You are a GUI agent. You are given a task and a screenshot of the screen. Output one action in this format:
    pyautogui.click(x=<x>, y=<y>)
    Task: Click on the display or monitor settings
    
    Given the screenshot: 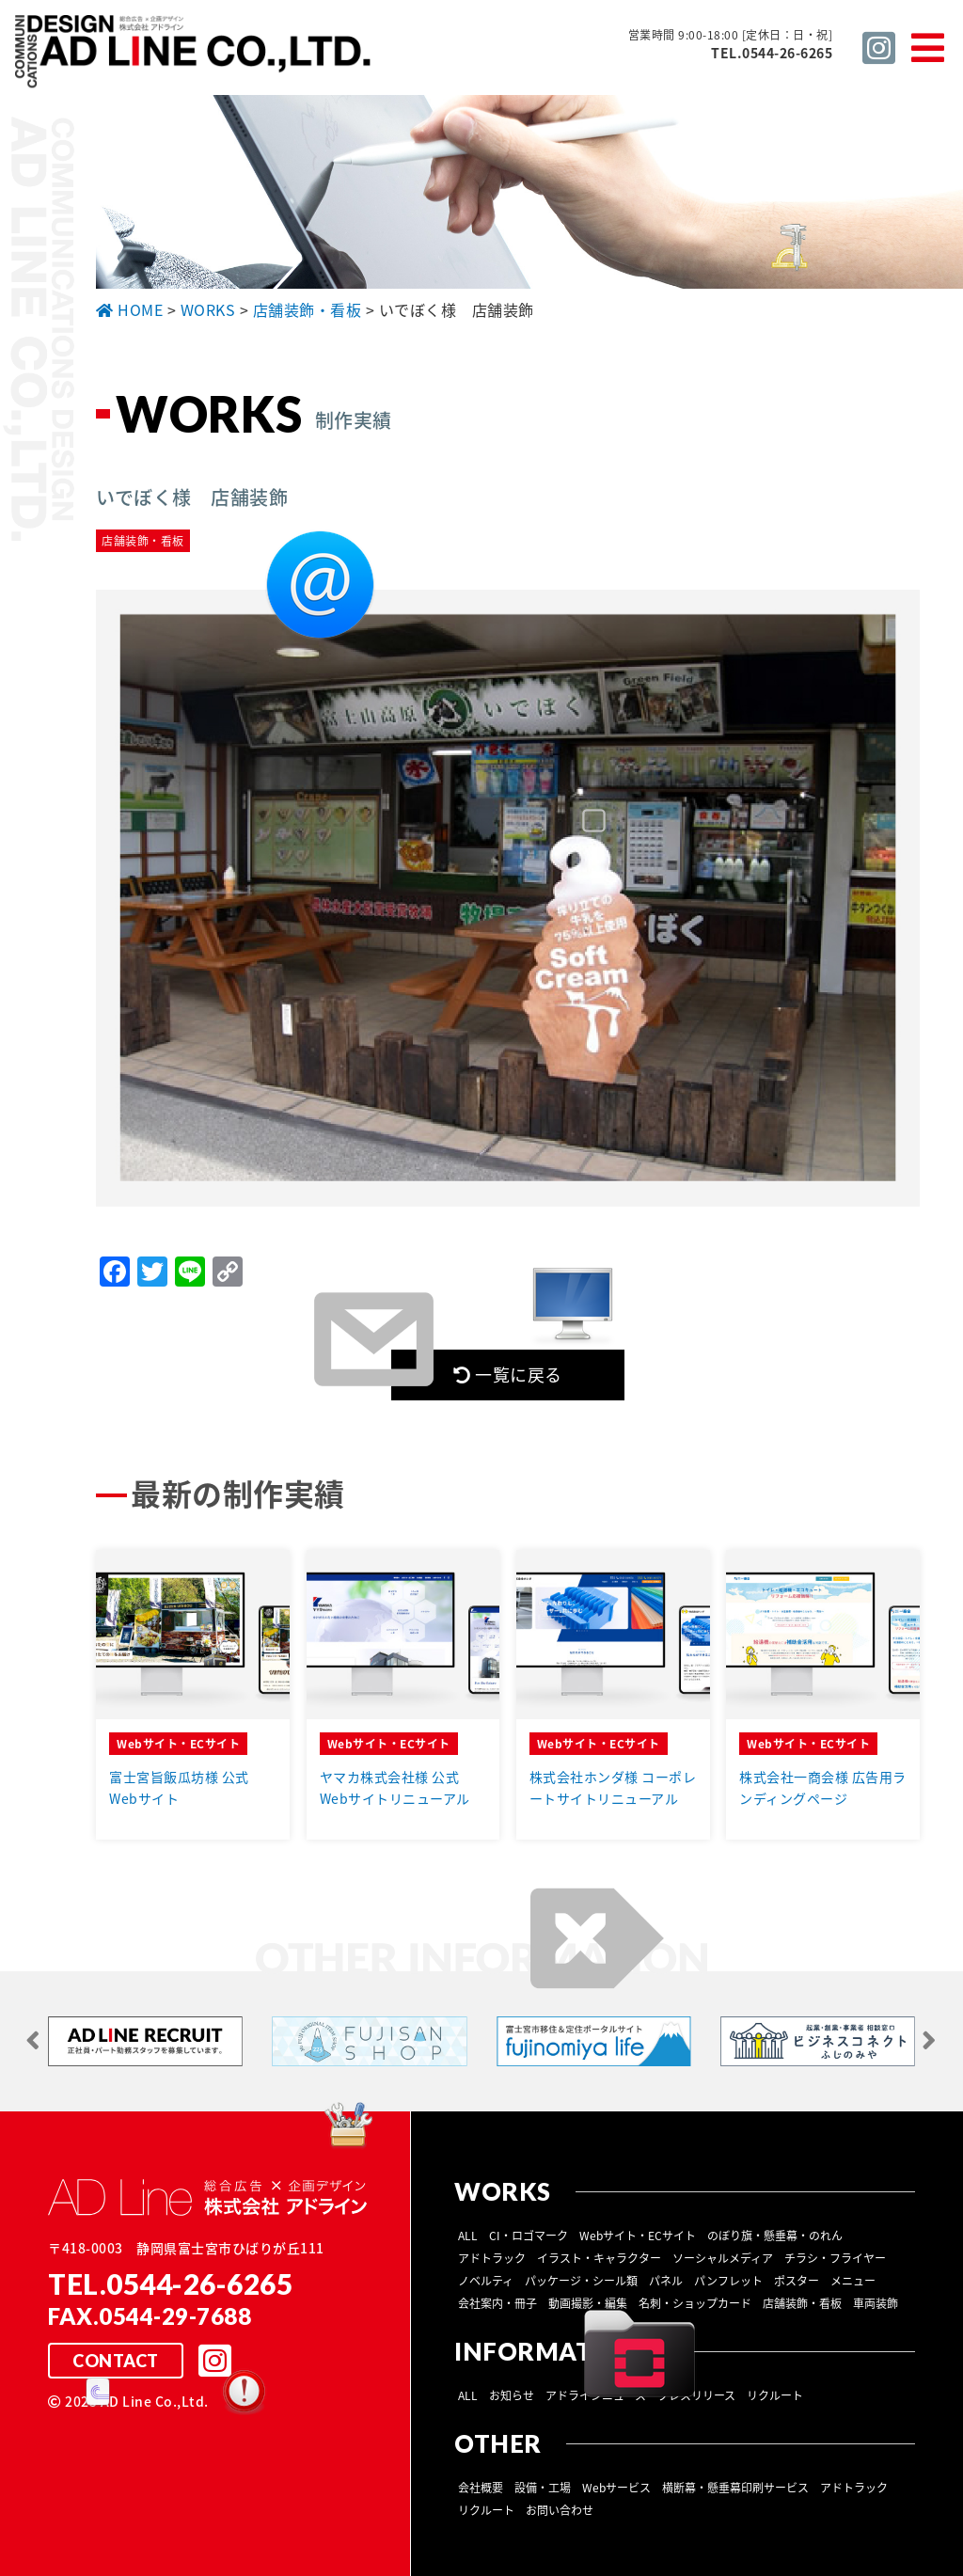 What is the action you would take?
    pyautogui.click(x=573, y=1303)
    